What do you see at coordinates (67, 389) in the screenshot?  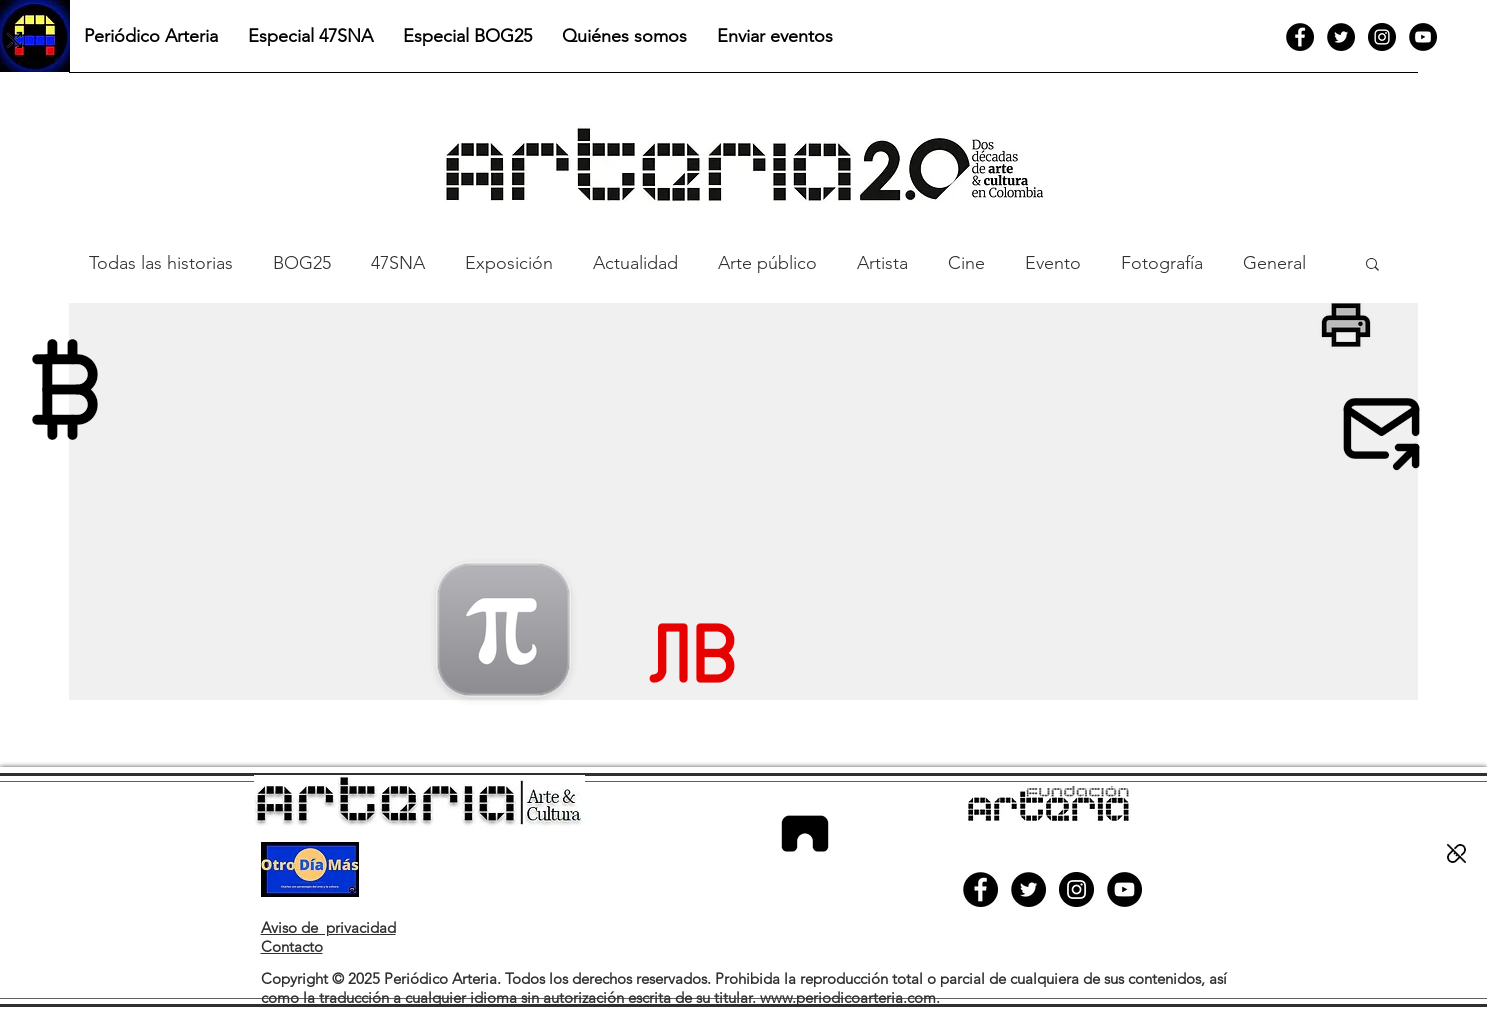 I see `view bitcoin balance or wallet` at bounding box center [67, 389].